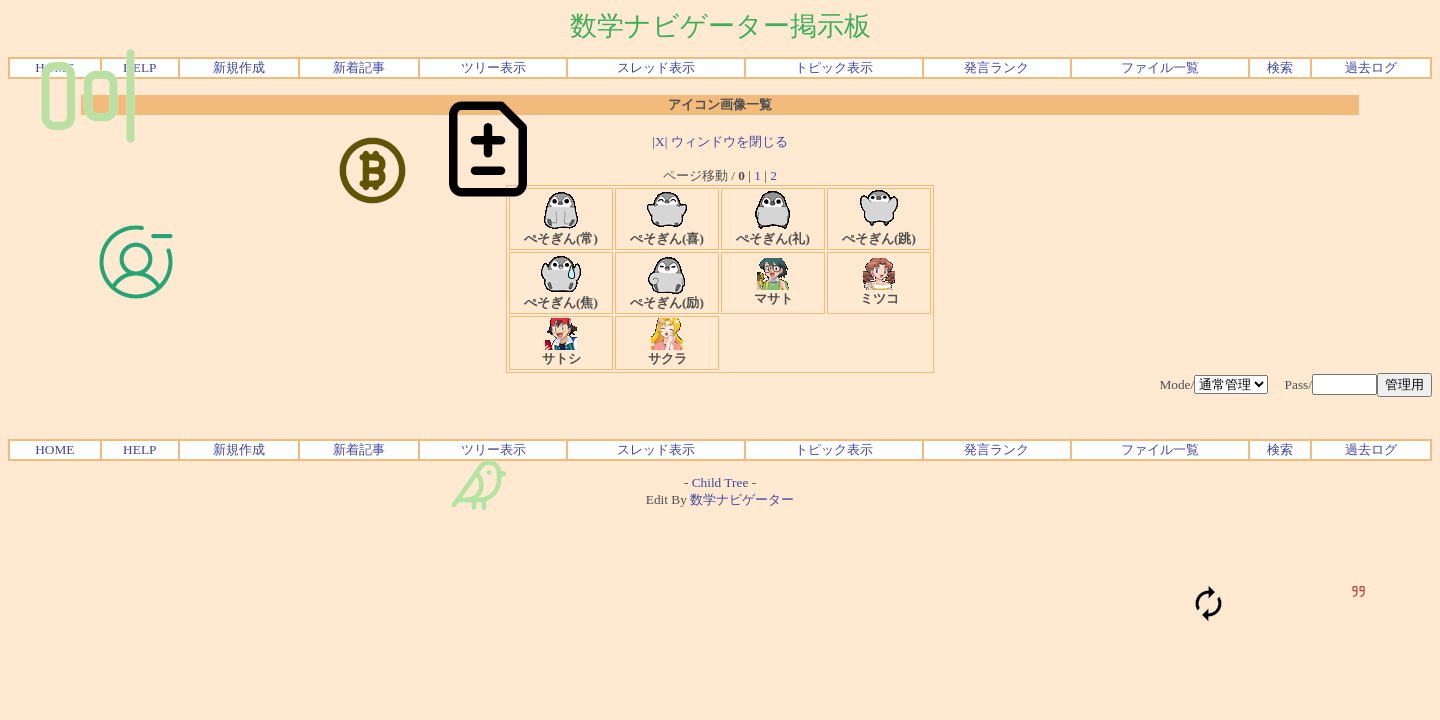 This screenshot has width=1440, height=720. I want to click on align elements to the end of the horizontal axis, so click(88, 96).